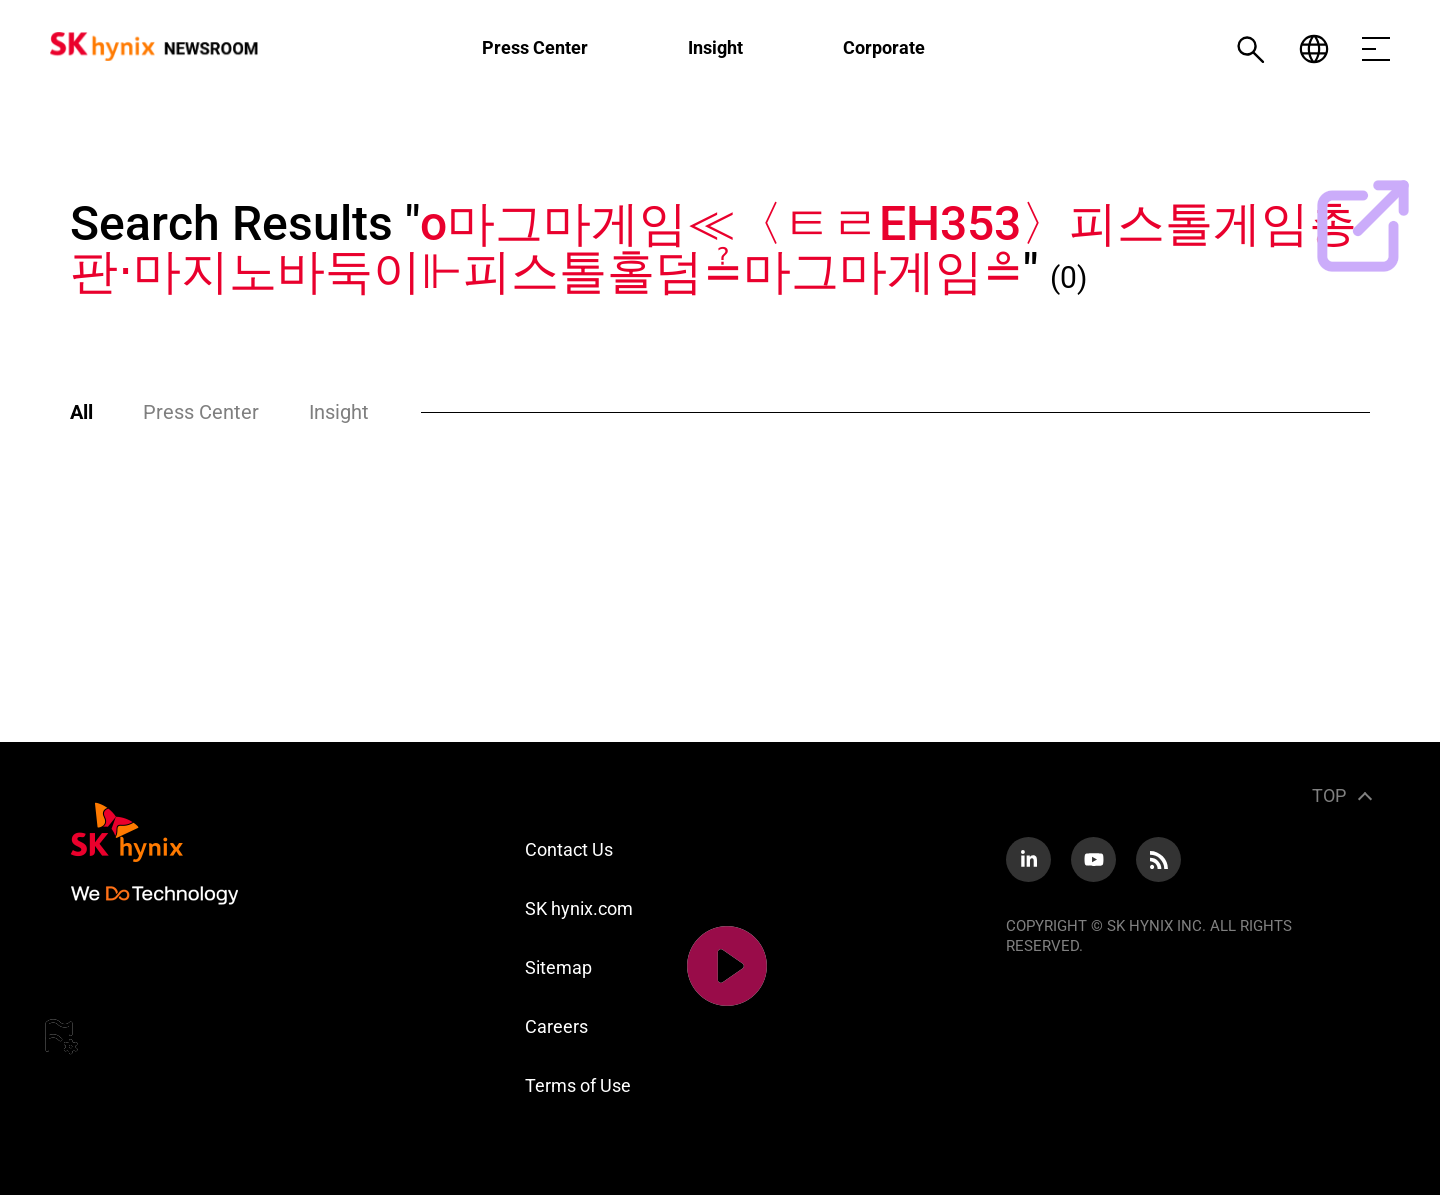  Describe the element at coordinates (1363, 226) in the screenshot. I see `open link in a new tab or window` at that location.